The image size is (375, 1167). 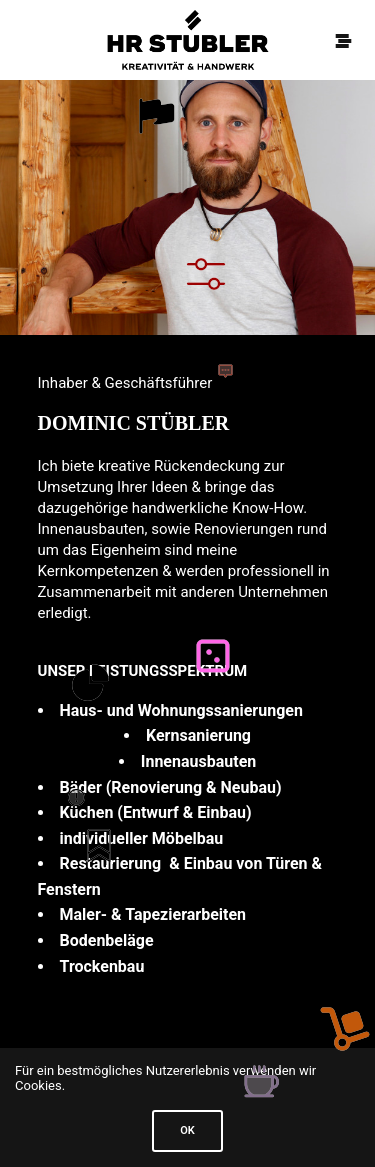 I want to click on view analytics or statistics breakdown, so click(x=90, y=682).